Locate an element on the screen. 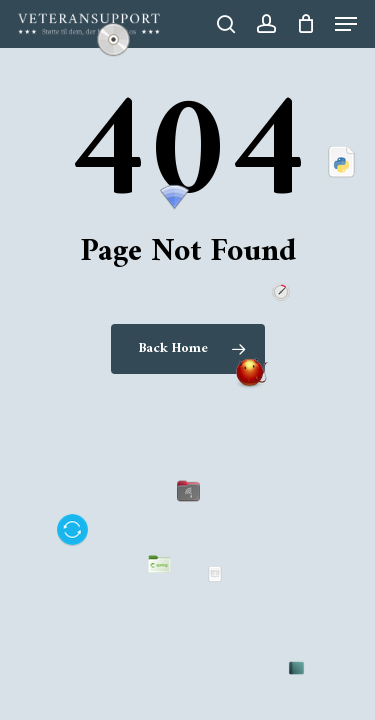 Image resolution: width=375 pixels, height=720 pixels. open sysprof system profiler is located at coordinates (281, 292).